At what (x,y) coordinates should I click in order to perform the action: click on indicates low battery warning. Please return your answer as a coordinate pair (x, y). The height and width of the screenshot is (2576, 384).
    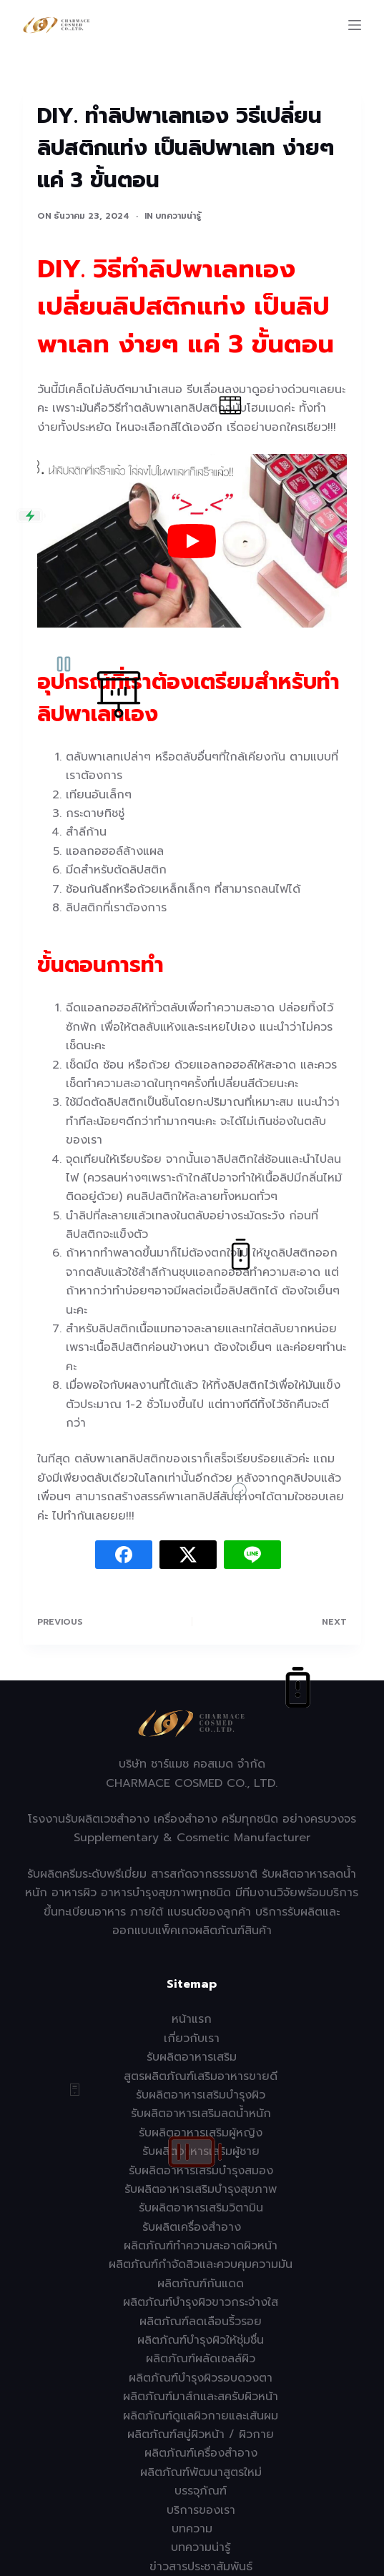
    Looking at the image, I should click on (240, 1254).